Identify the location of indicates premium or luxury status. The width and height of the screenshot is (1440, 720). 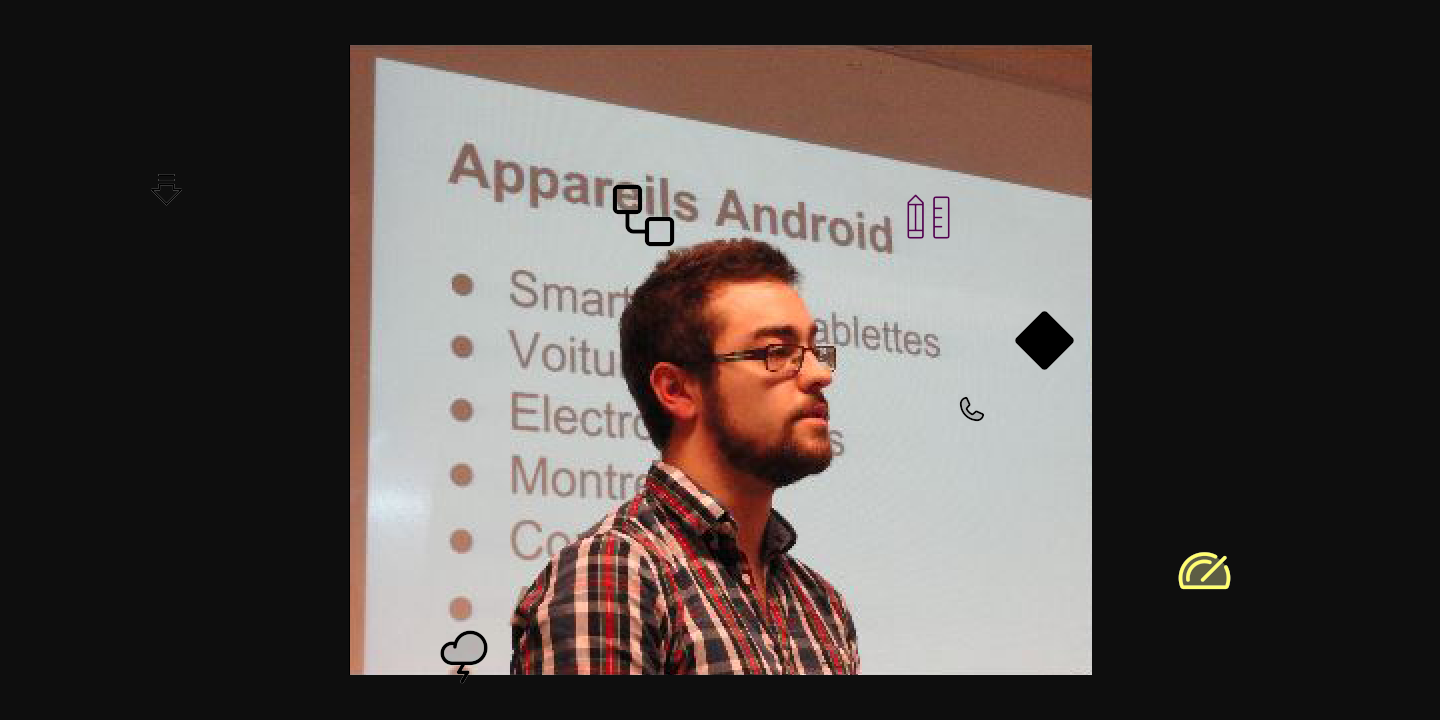
(1044, 340).